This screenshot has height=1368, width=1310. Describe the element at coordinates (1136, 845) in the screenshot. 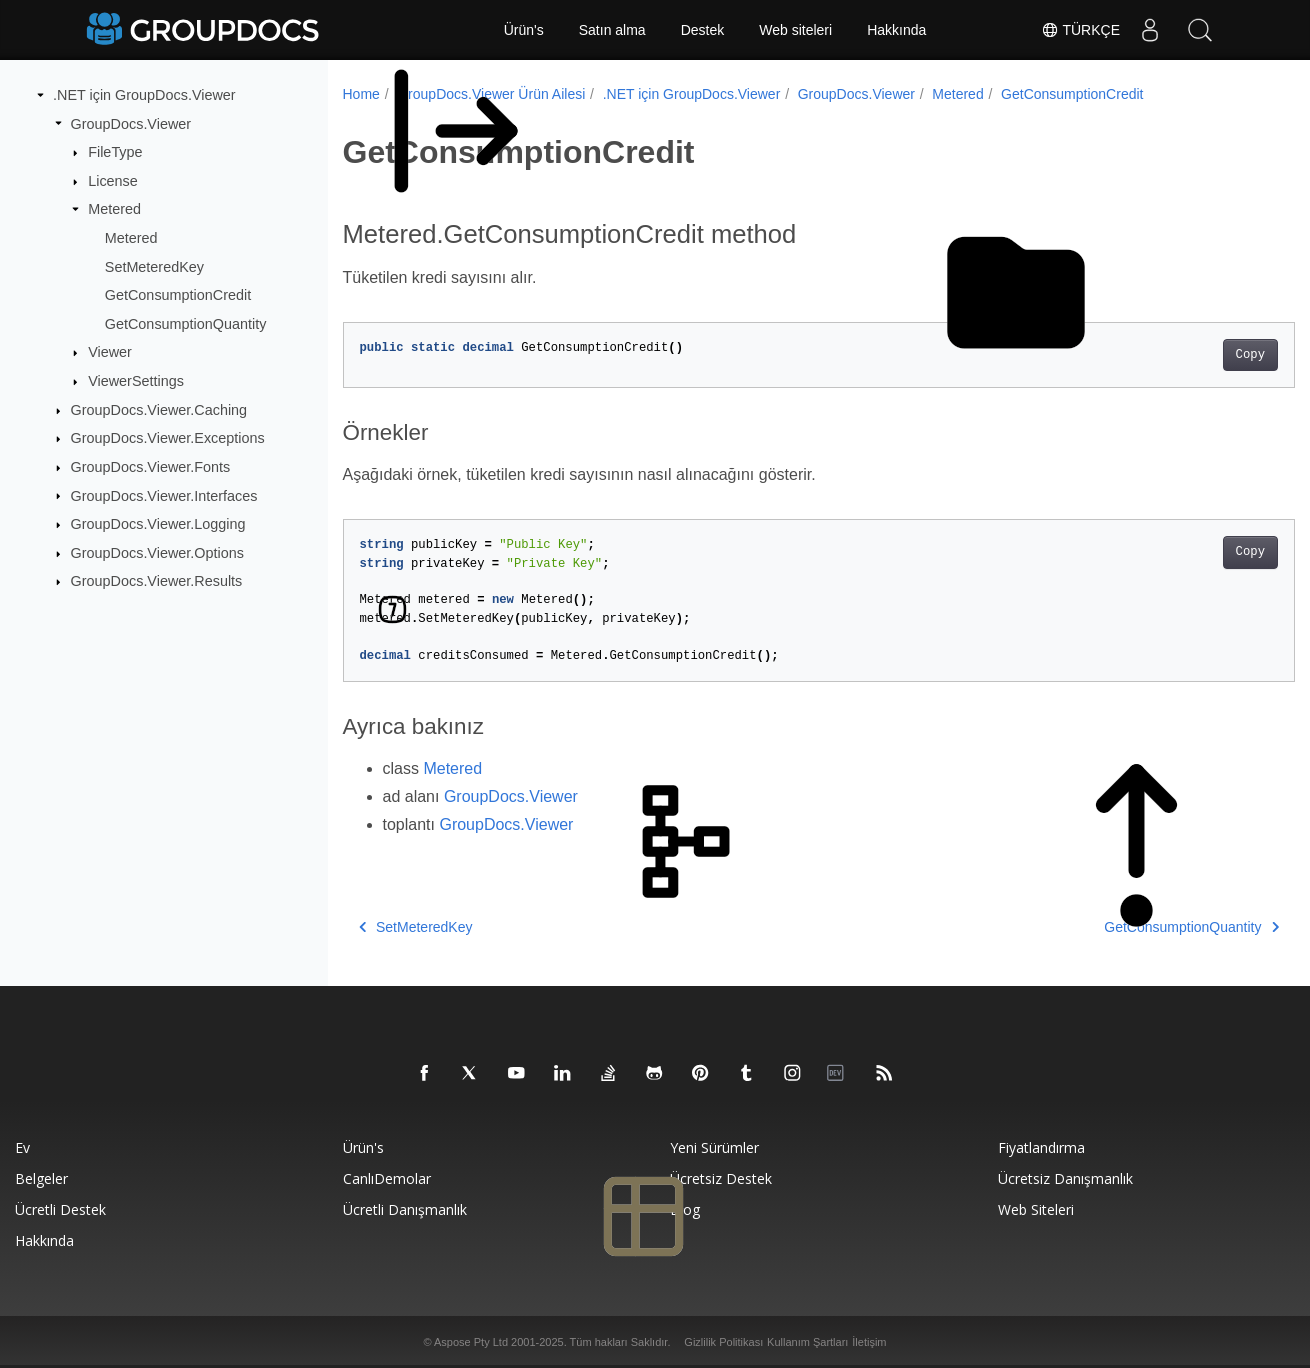

I see `step out of current function in debugger` at that location.